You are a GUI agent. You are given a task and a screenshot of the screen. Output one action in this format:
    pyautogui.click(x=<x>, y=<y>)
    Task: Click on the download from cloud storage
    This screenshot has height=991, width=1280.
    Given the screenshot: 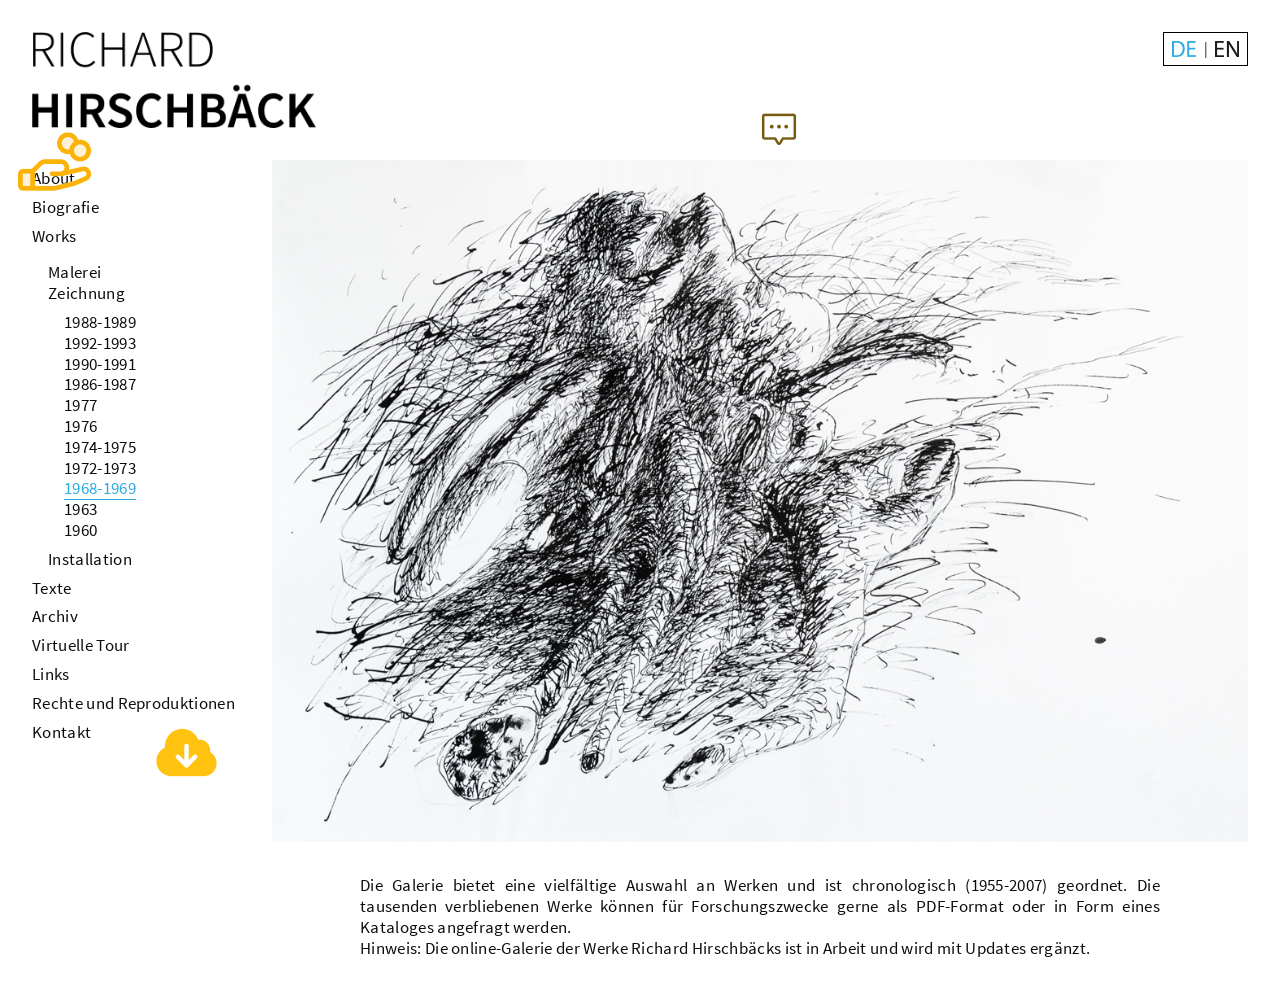 What is the action you would take?
    pyautogui.click(x=186, y=752)
    